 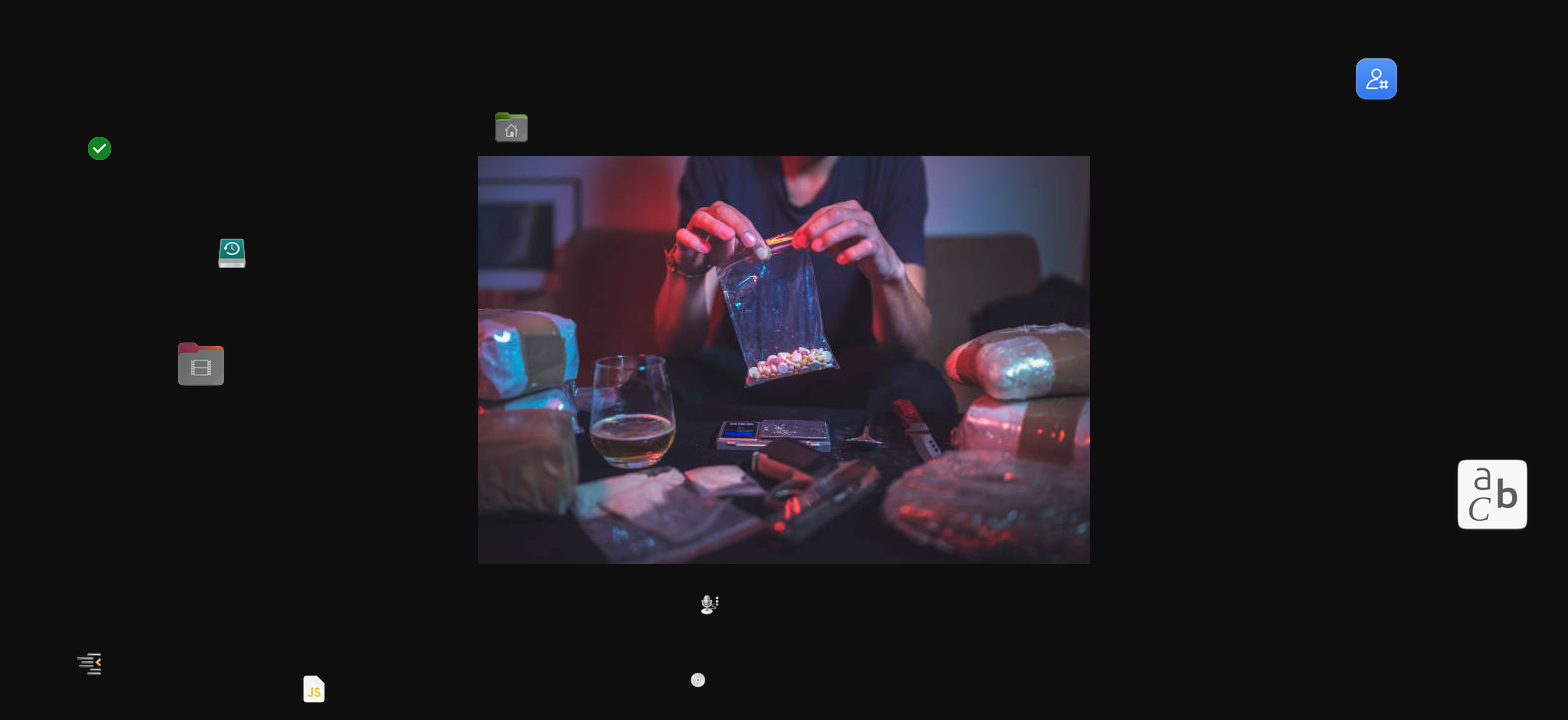 What do you see at coordinates (201, 364) in the screenshot?
I see `open your videos folder` at bounding box center [201, 364].